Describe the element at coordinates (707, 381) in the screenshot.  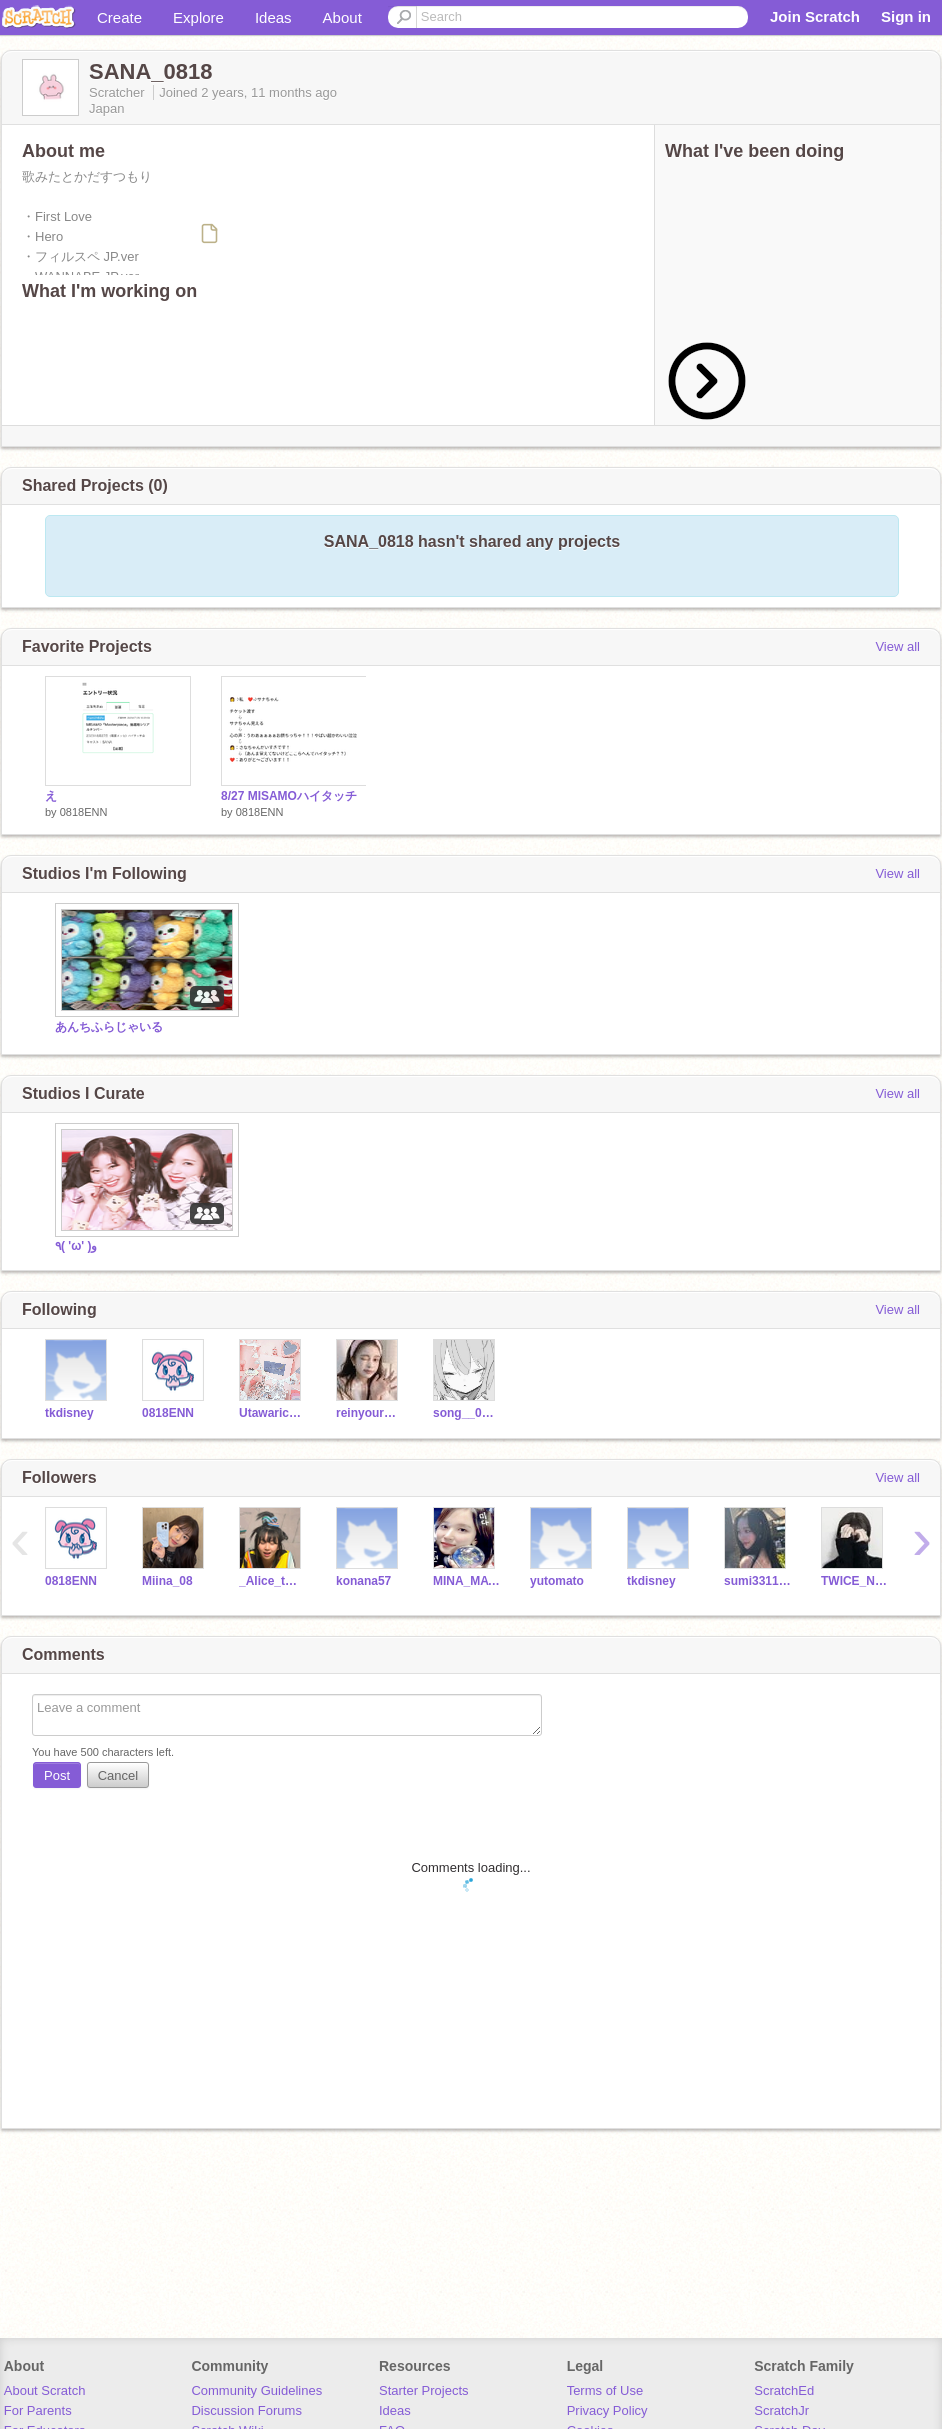
I see `go to next item or page` at that location.